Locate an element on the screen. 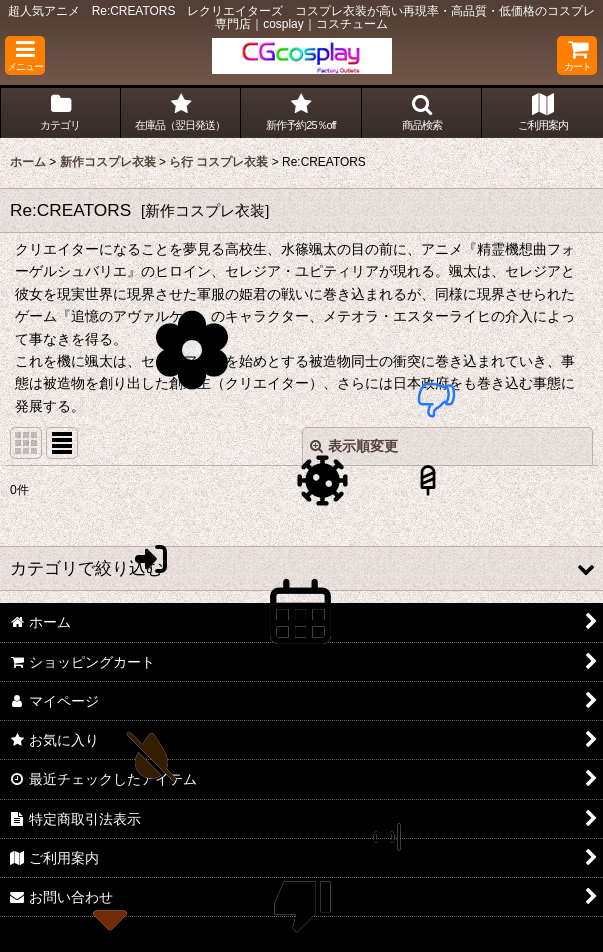 The width and height of the screenshot is (603, 952). log in to your account is located at coordinates (151, 559).